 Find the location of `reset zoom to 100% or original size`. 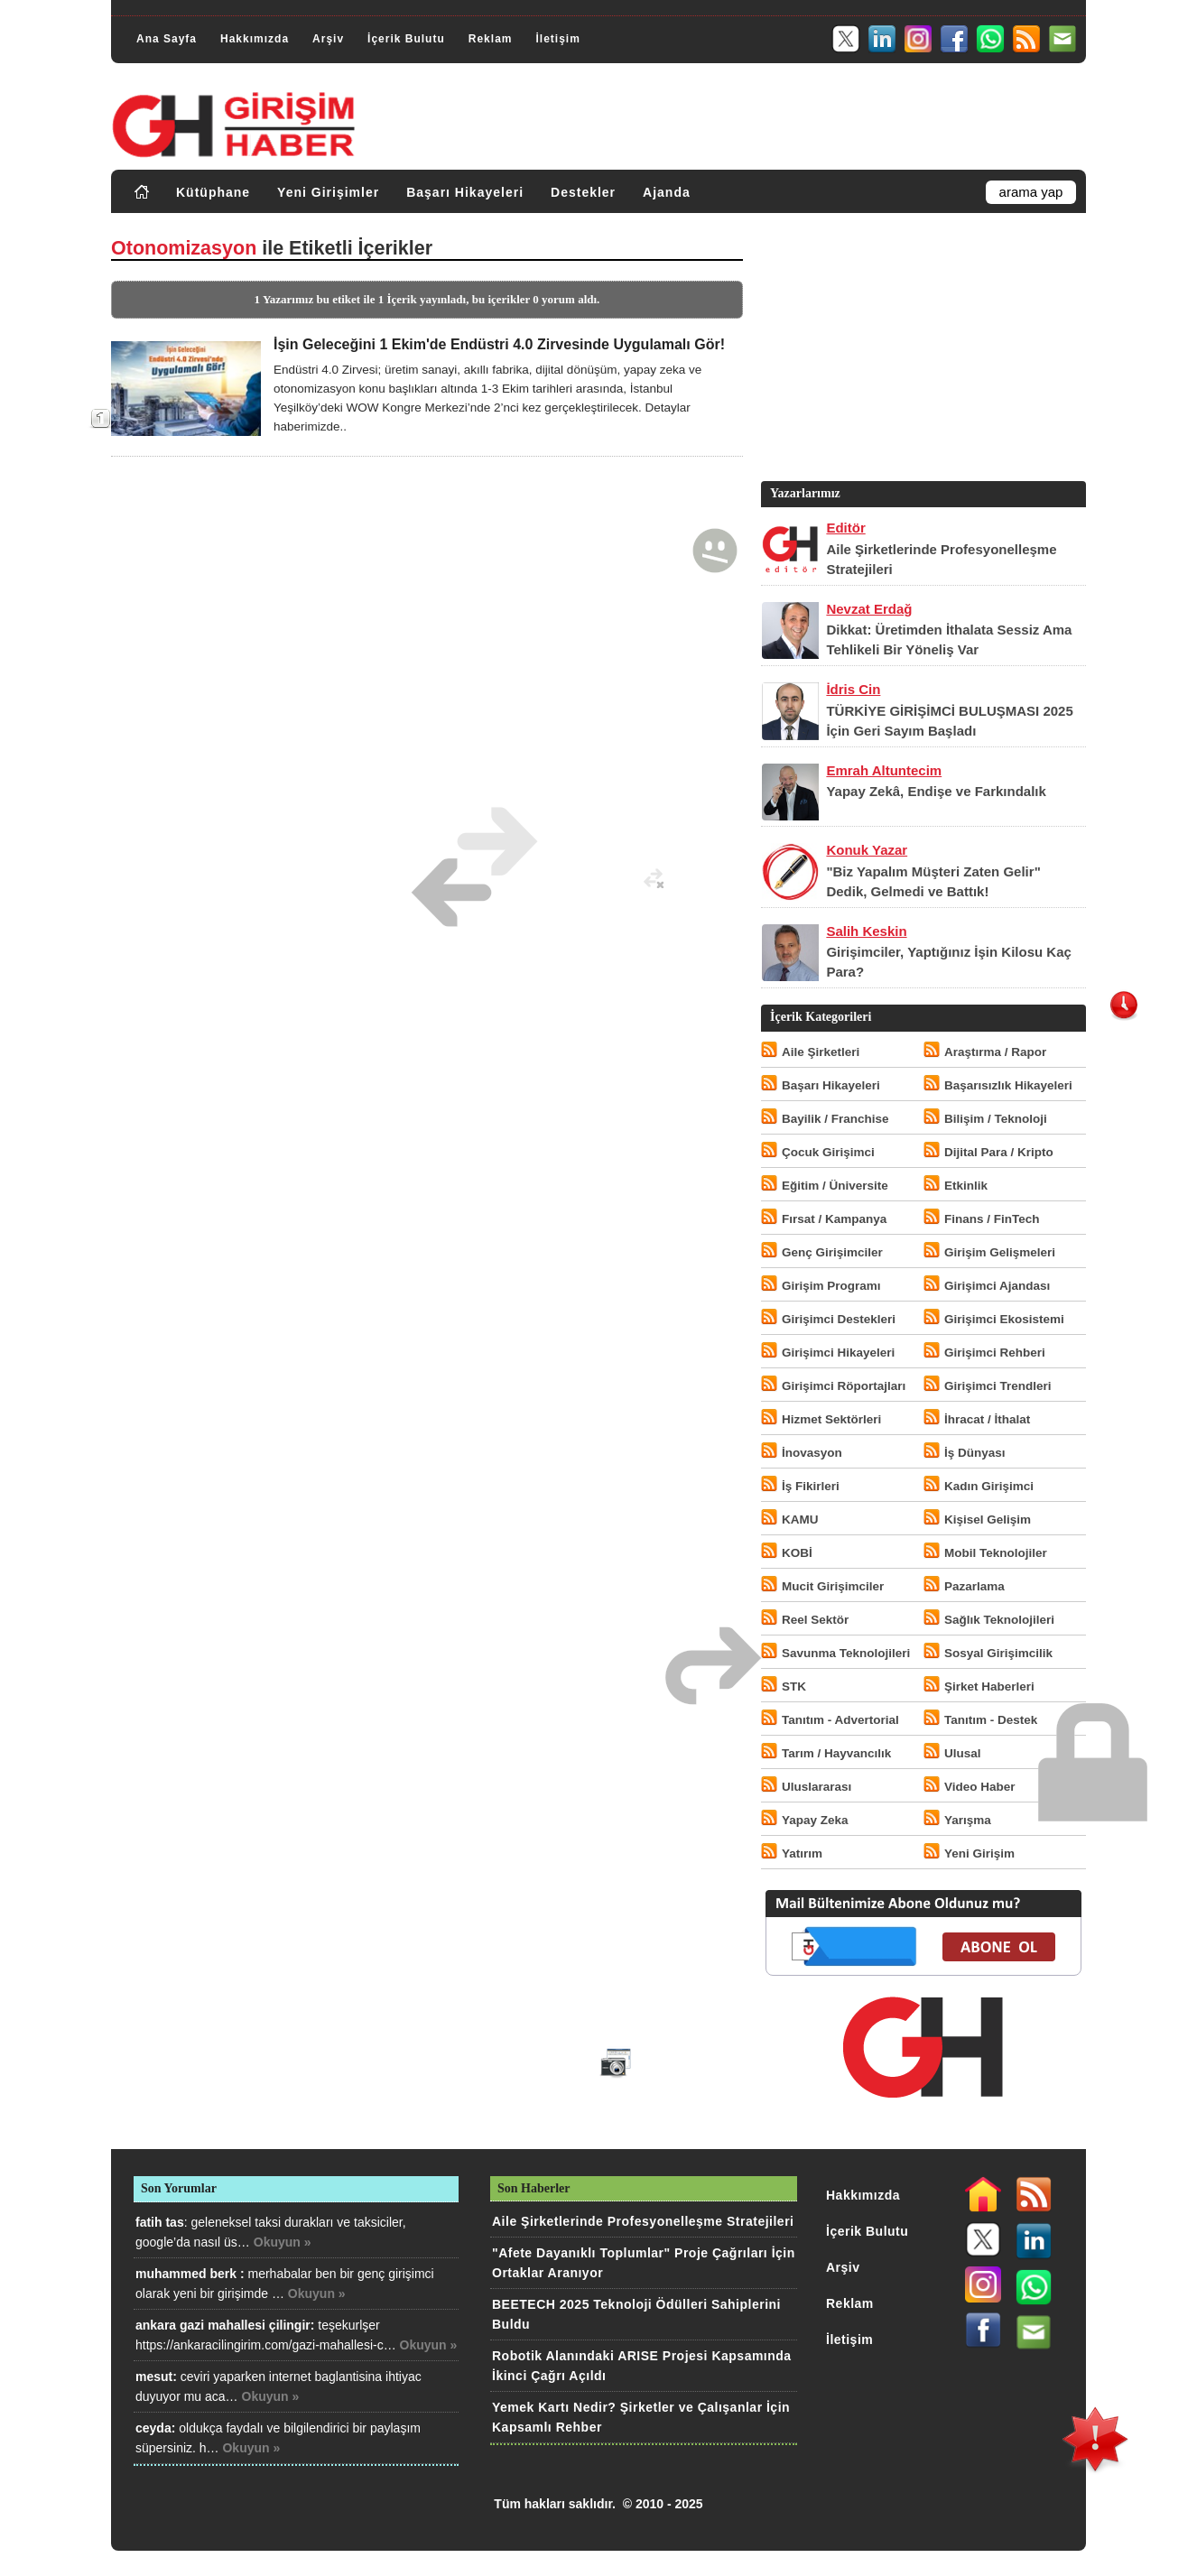

reset zoom to 100% or original size is located at coordinates (100, 417).